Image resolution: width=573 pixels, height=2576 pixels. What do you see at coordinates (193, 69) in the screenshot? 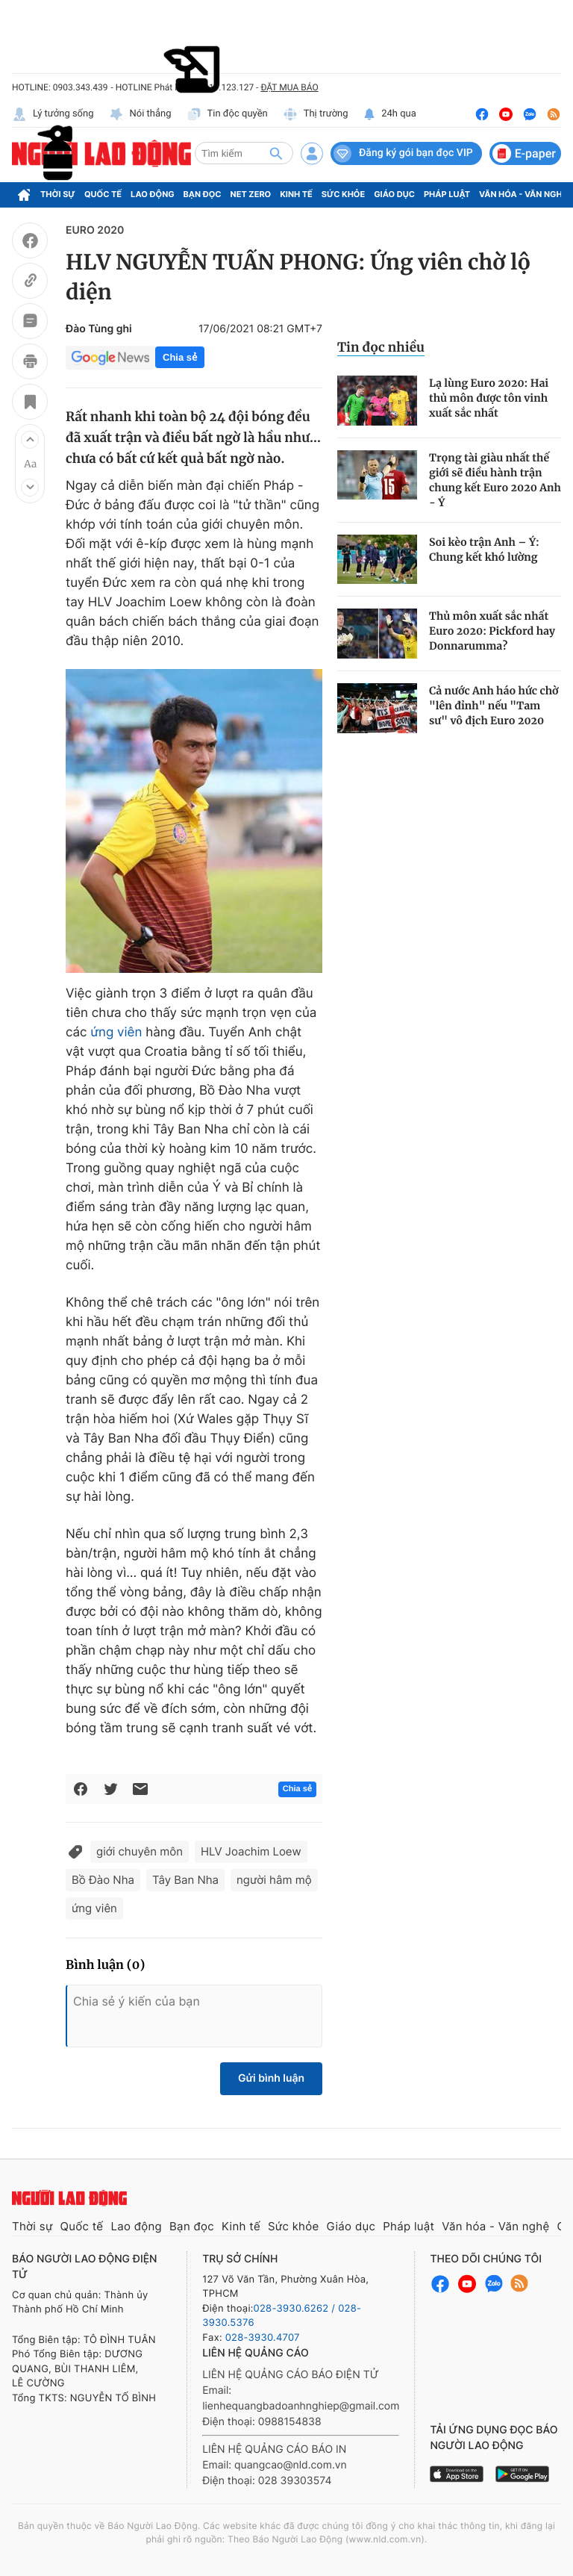
I see `view document history or revisions` at bounding box center [193, 69].